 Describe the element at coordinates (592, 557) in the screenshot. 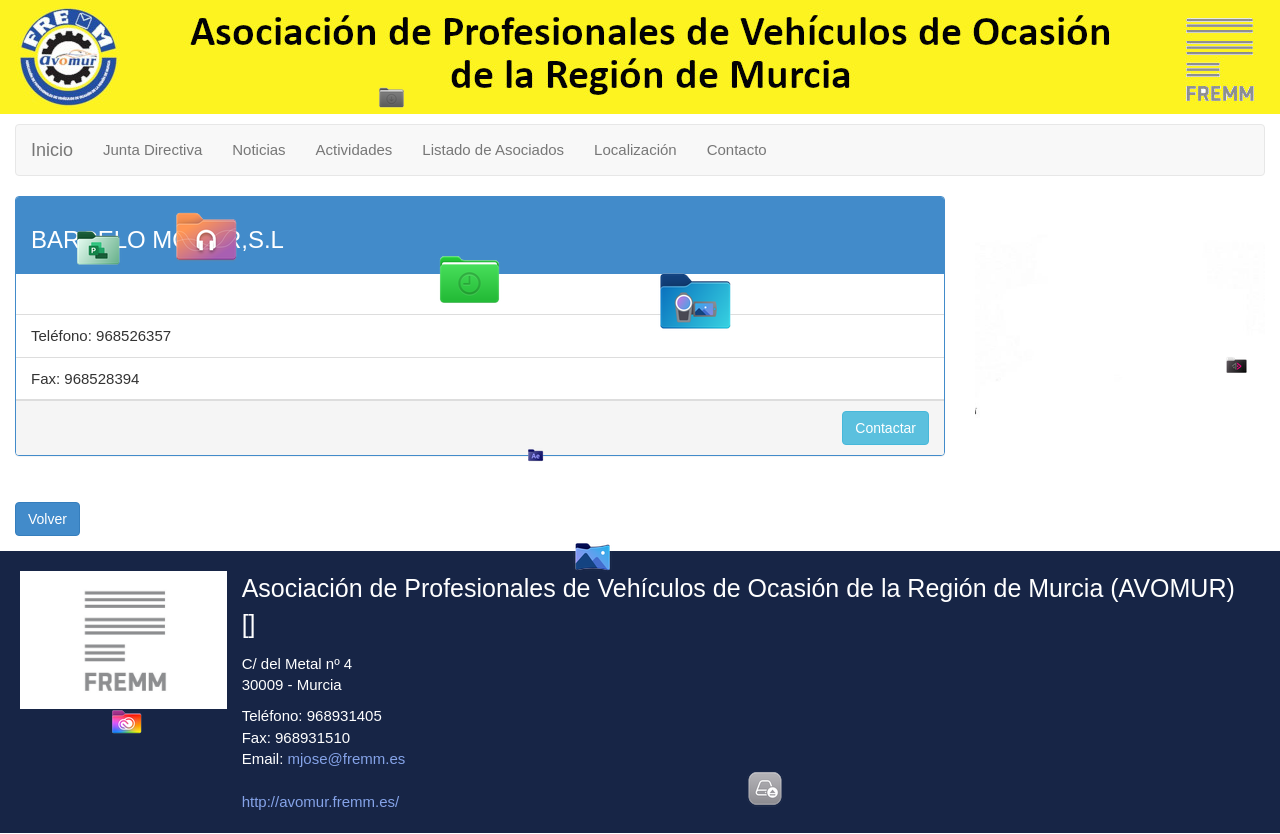

I see `open panorama photos folder` at that location.